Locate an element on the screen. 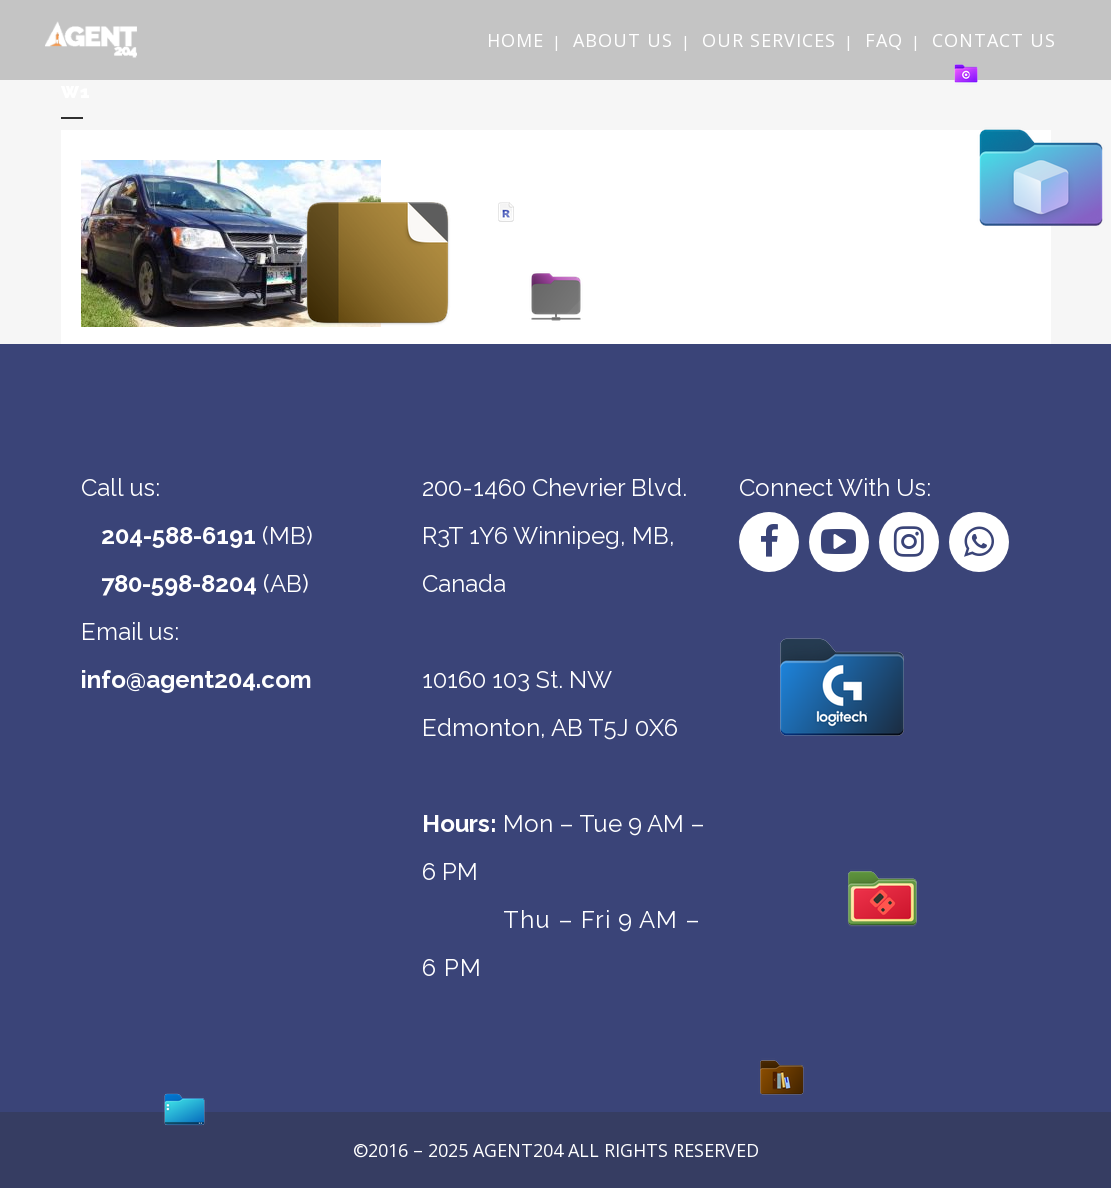 Image resolution: width=1111 pixels, height=1188 pixels. an R programming language source file is located at coordinates (506, 212).